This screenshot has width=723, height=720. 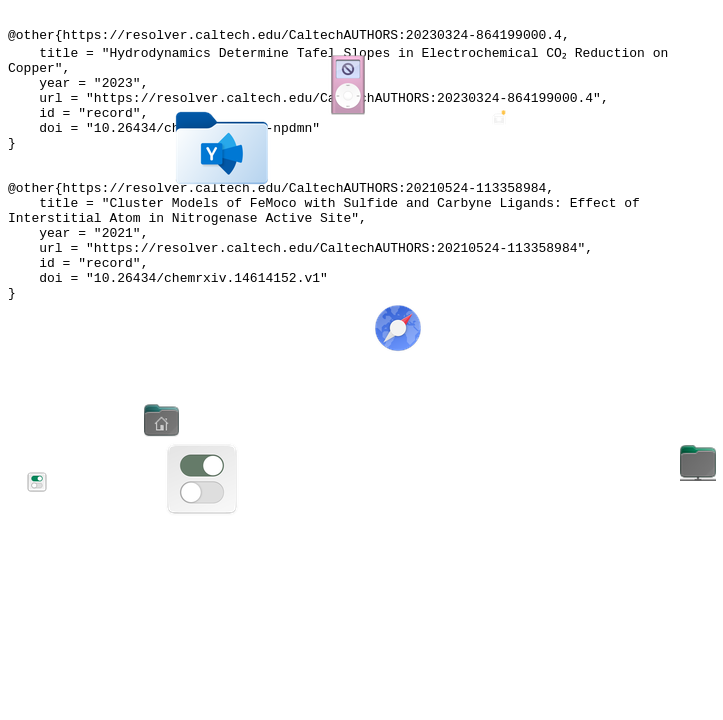 What do you see at coordinates (161, 419) in the screenshot?
I see `access your home folder` at bounding box center [161, 419].